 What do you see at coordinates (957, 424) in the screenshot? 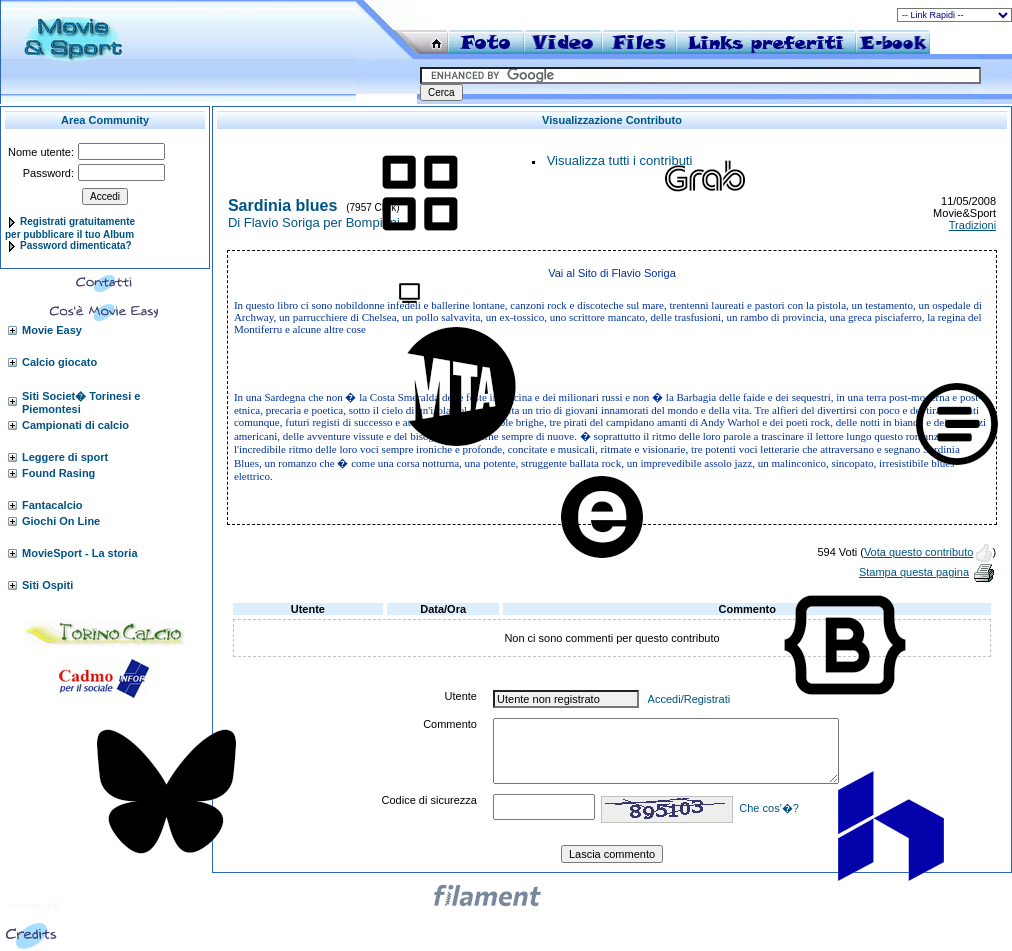
I see `open the When I Work app` at bounding box center [957, 424].